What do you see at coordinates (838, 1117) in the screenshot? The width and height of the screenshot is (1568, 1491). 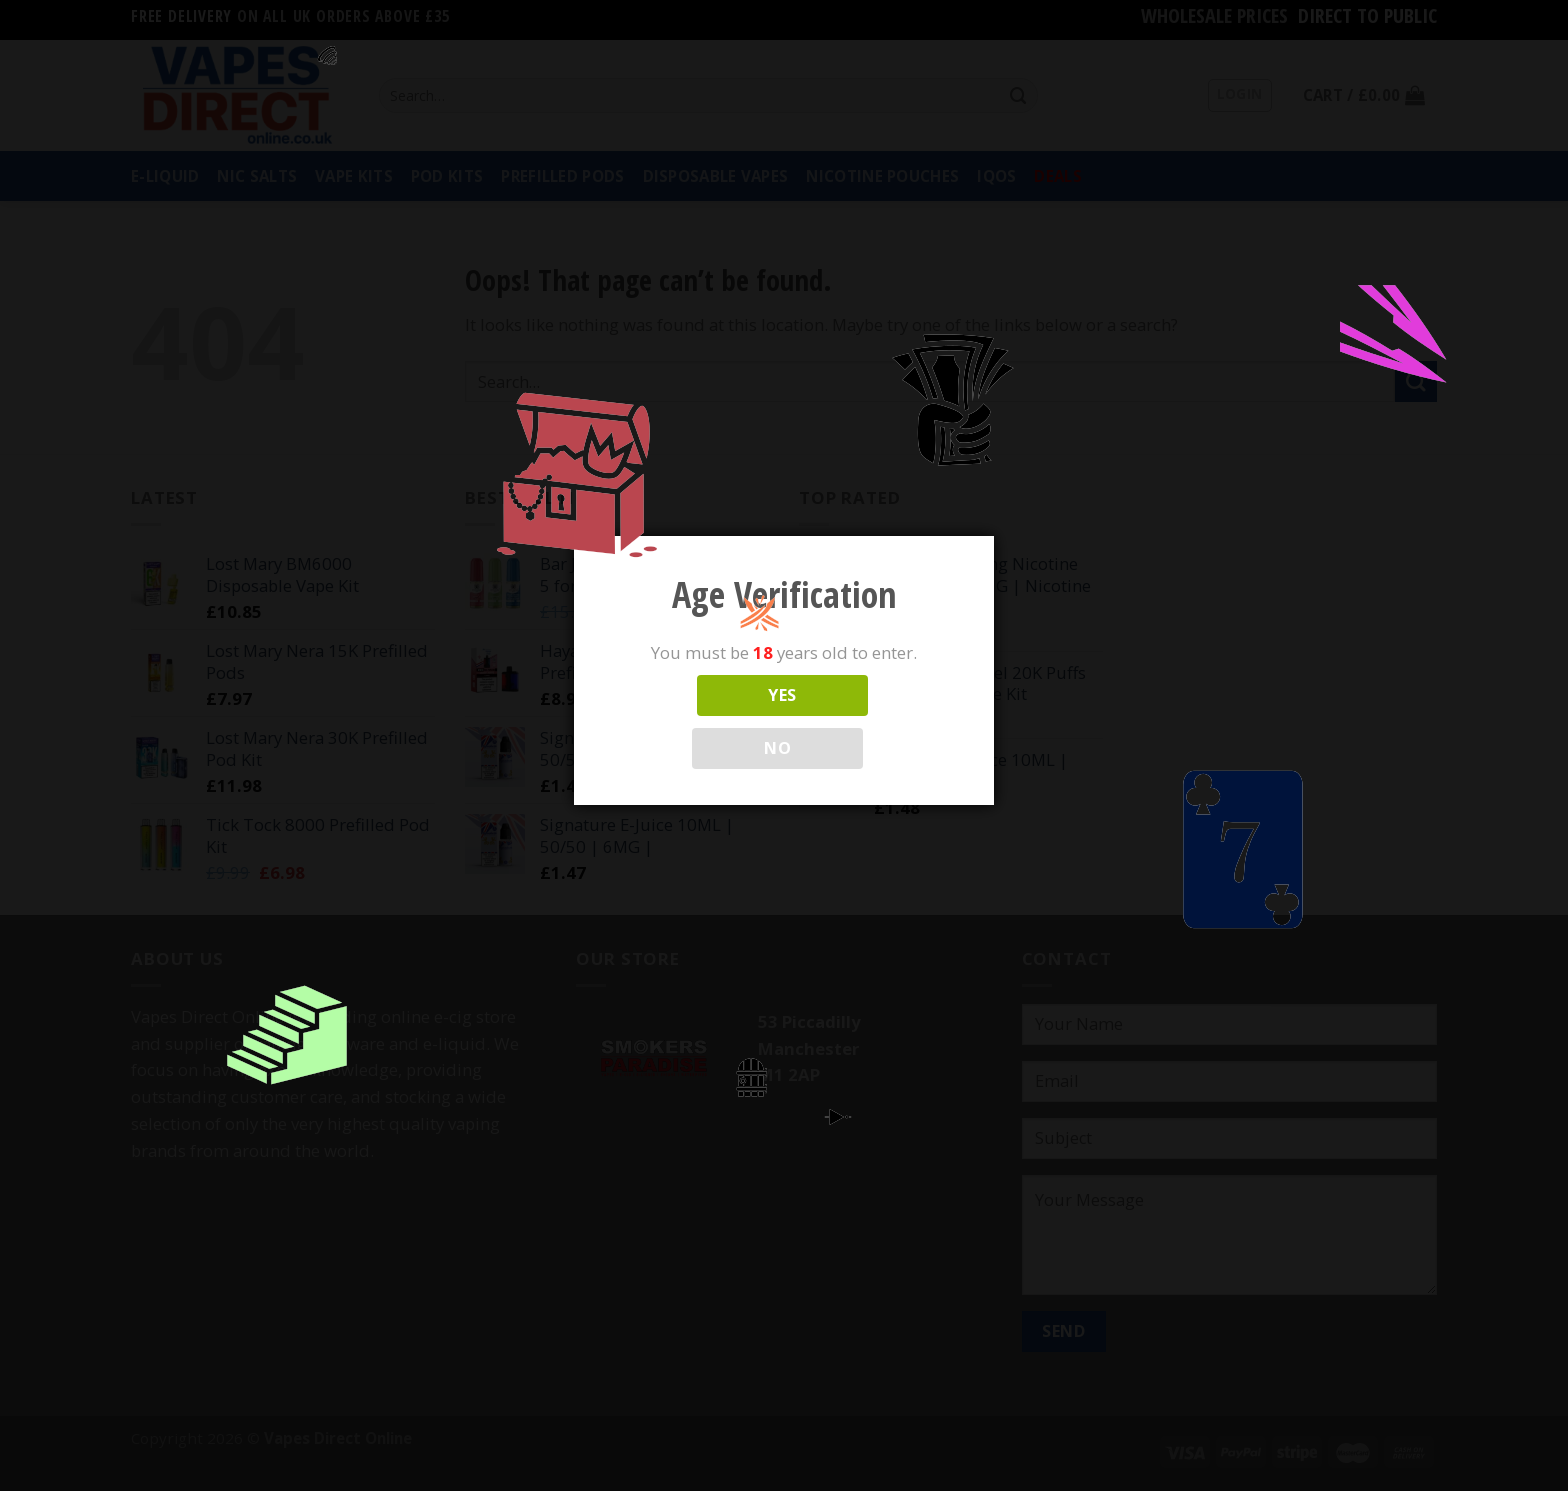 I see `represents a NOT logic gate in circuit design` at bounding box center [838, 1117].